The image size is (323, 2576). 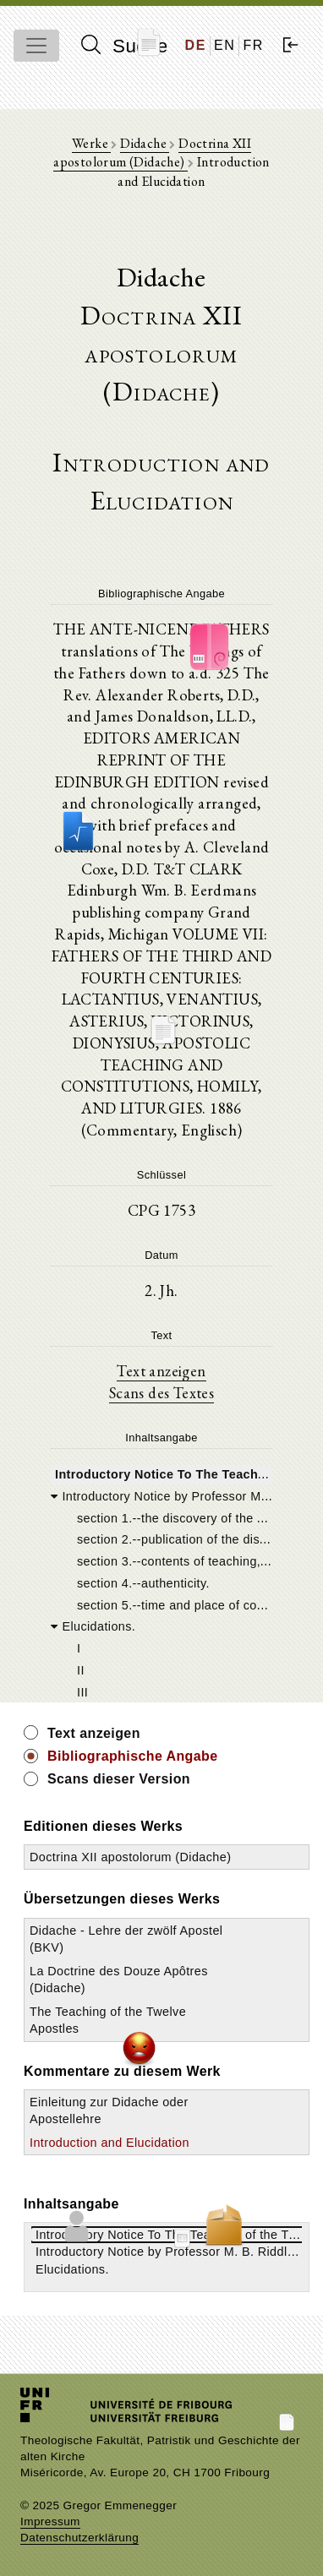 I want to click on debian software package file, so click(x=209, y=646).